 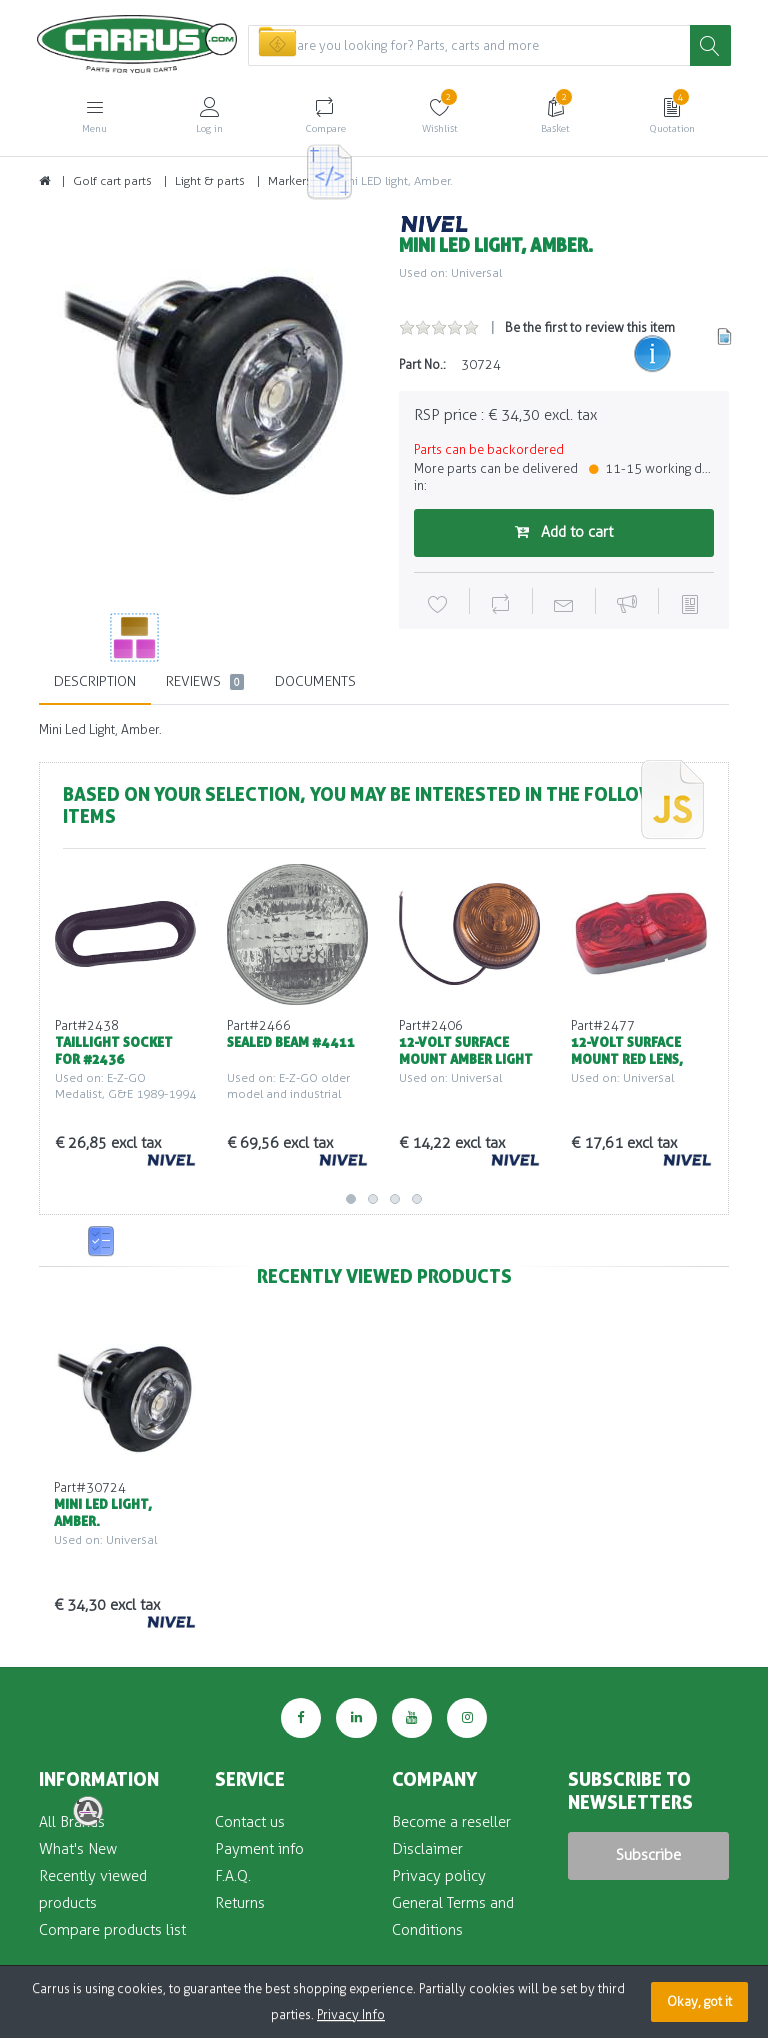 I want to click on twig template file type indicator, so click(x=329, y=171).